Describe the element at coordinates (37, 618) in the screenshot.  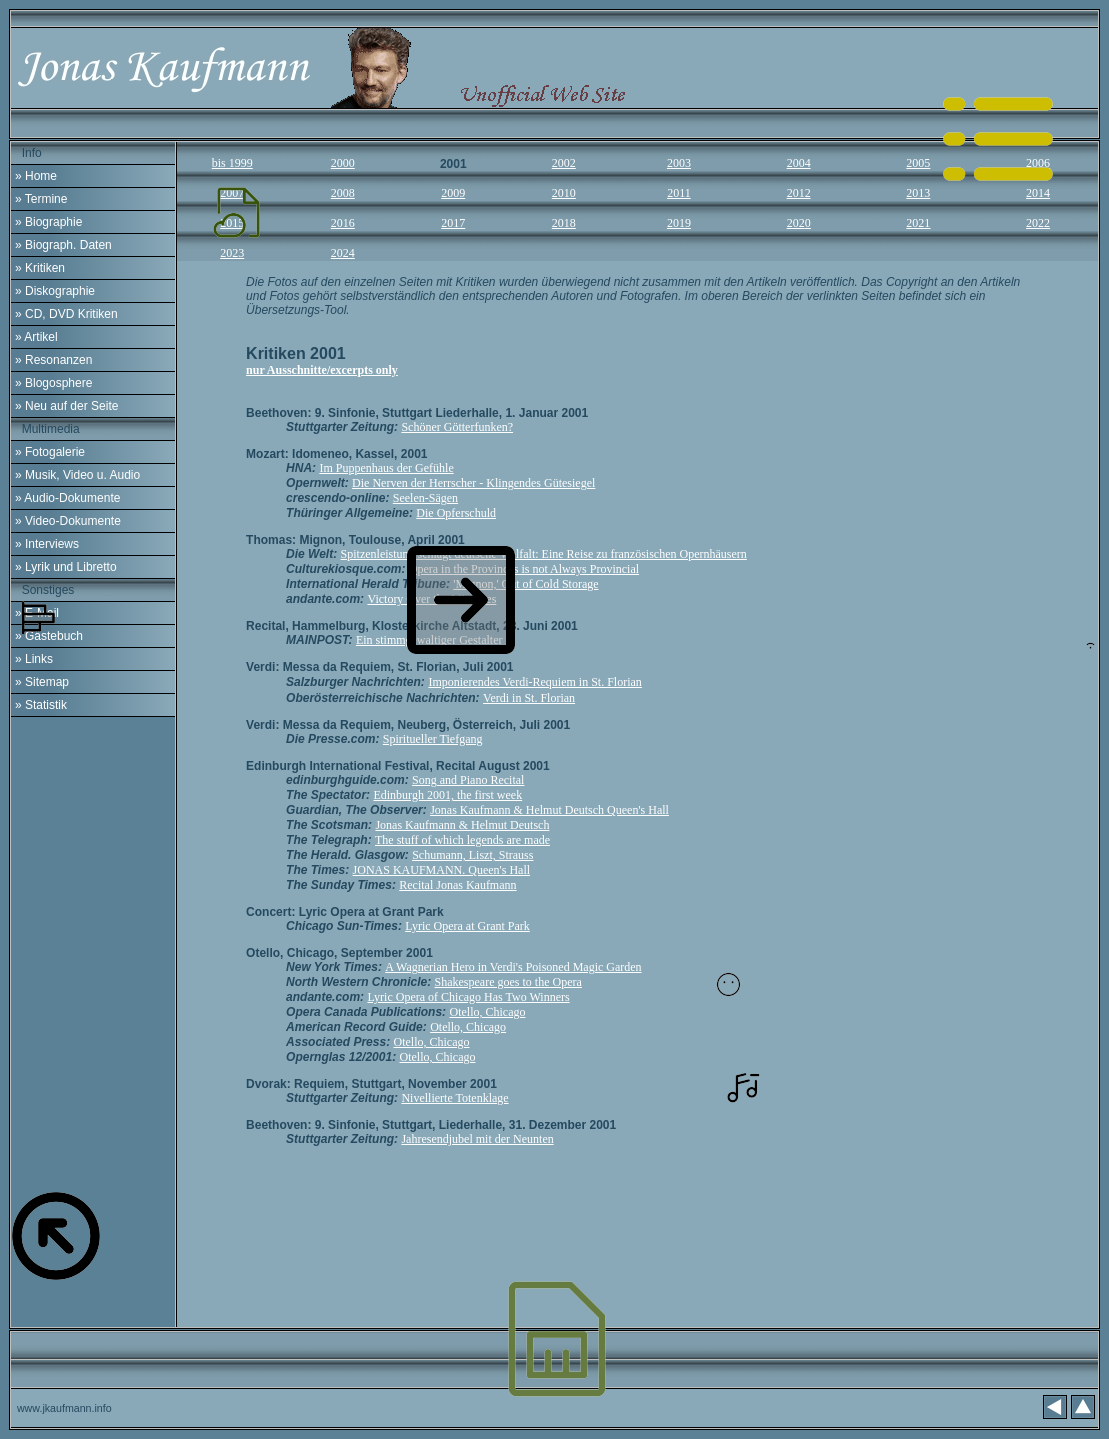
I see `view horizontal bar chart data` at that location.